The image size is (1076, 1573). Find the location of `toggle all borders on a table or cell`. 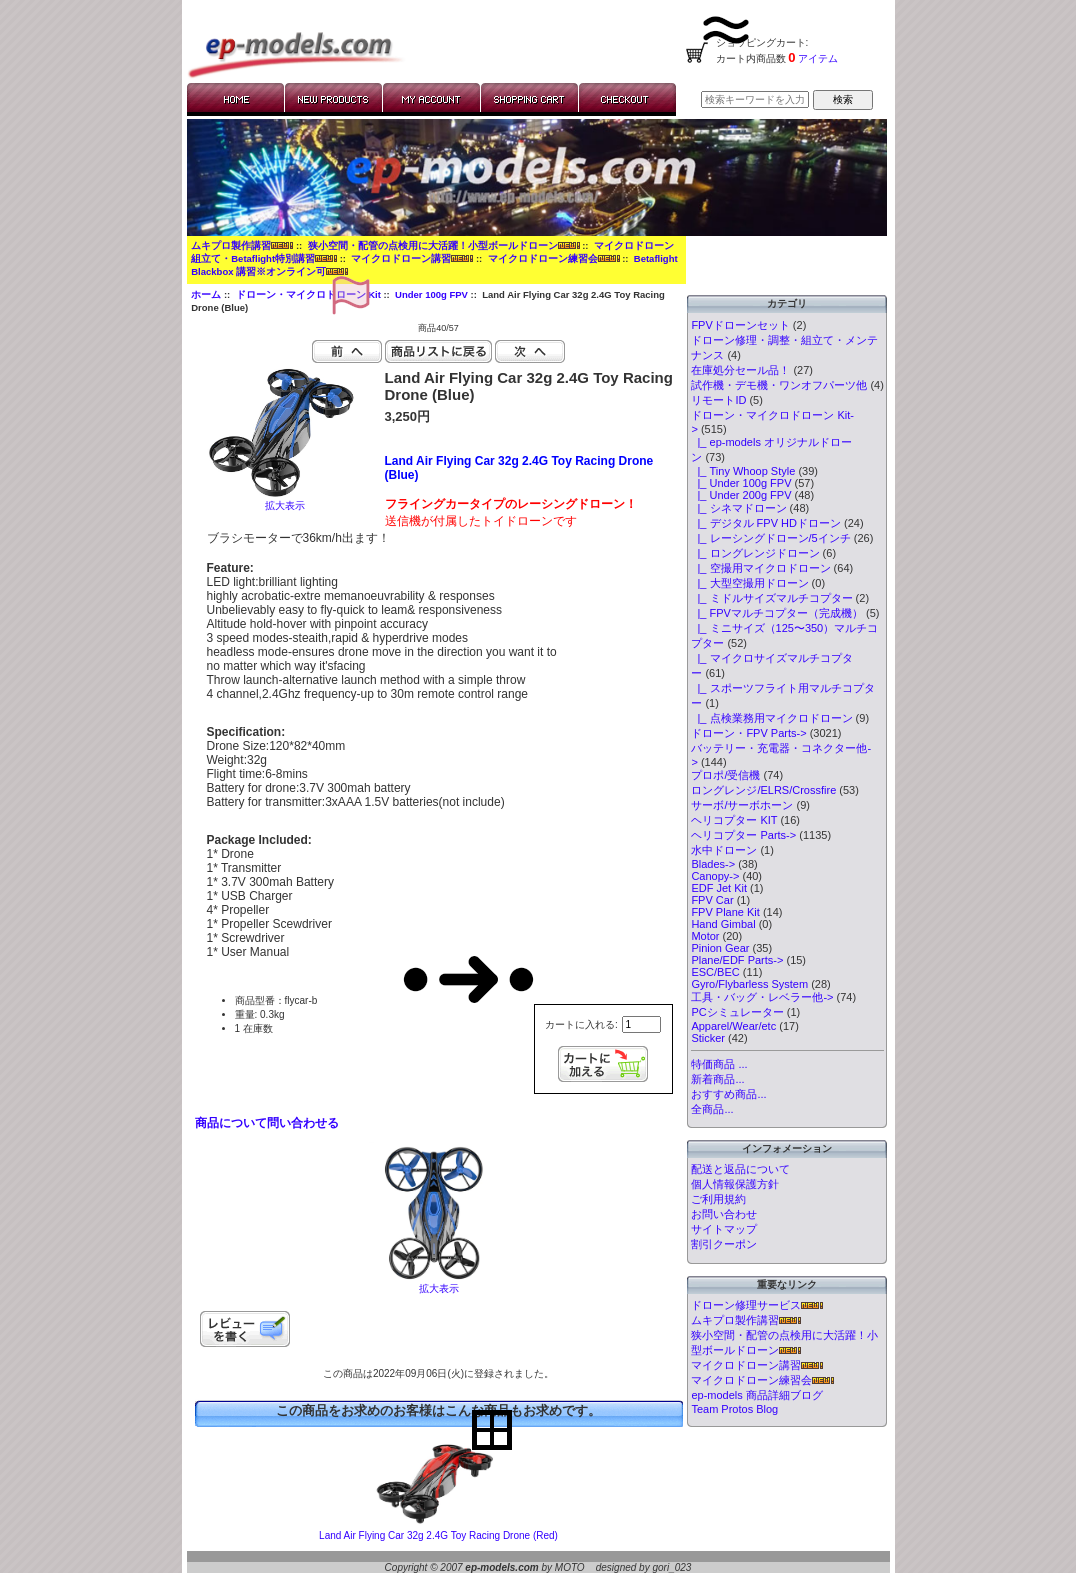

toggle all borders on a table or cell is located at coordinates (492, 1430).